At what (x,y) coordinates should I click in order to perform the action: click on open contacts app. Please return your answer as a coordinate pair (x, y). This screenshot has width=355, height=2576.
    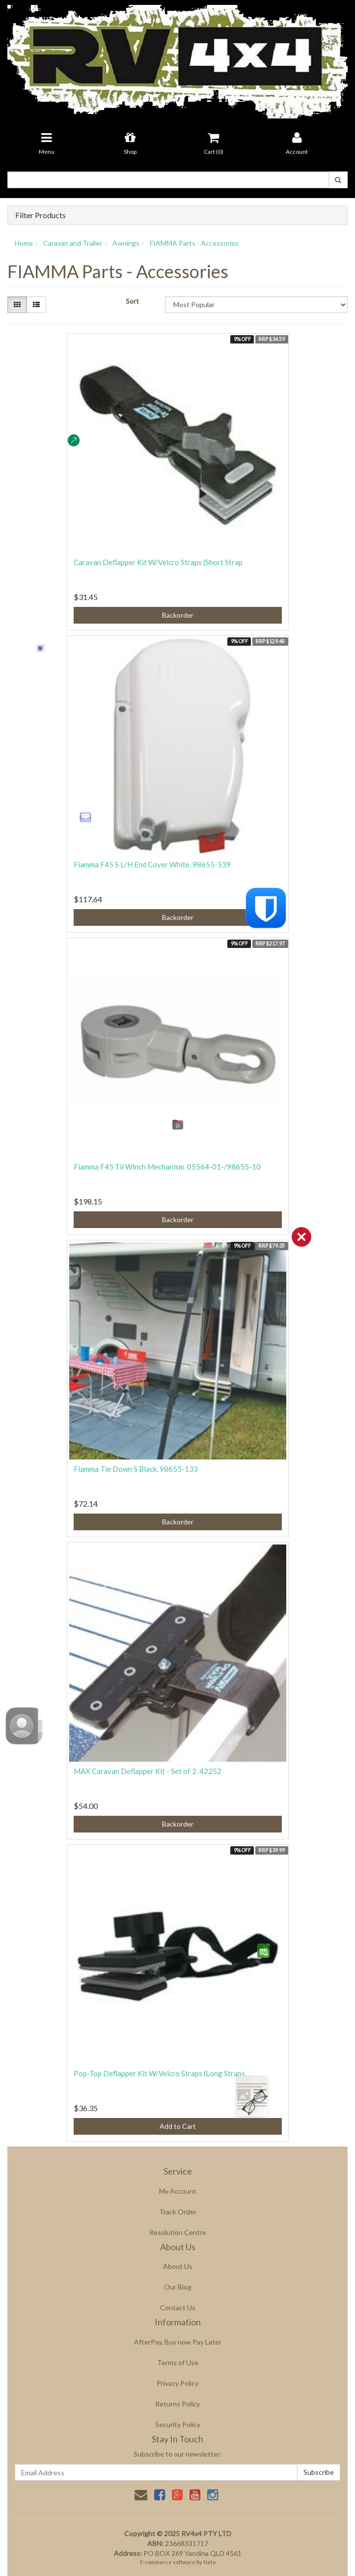
    Looking at the image, I should click on (24, 1726).